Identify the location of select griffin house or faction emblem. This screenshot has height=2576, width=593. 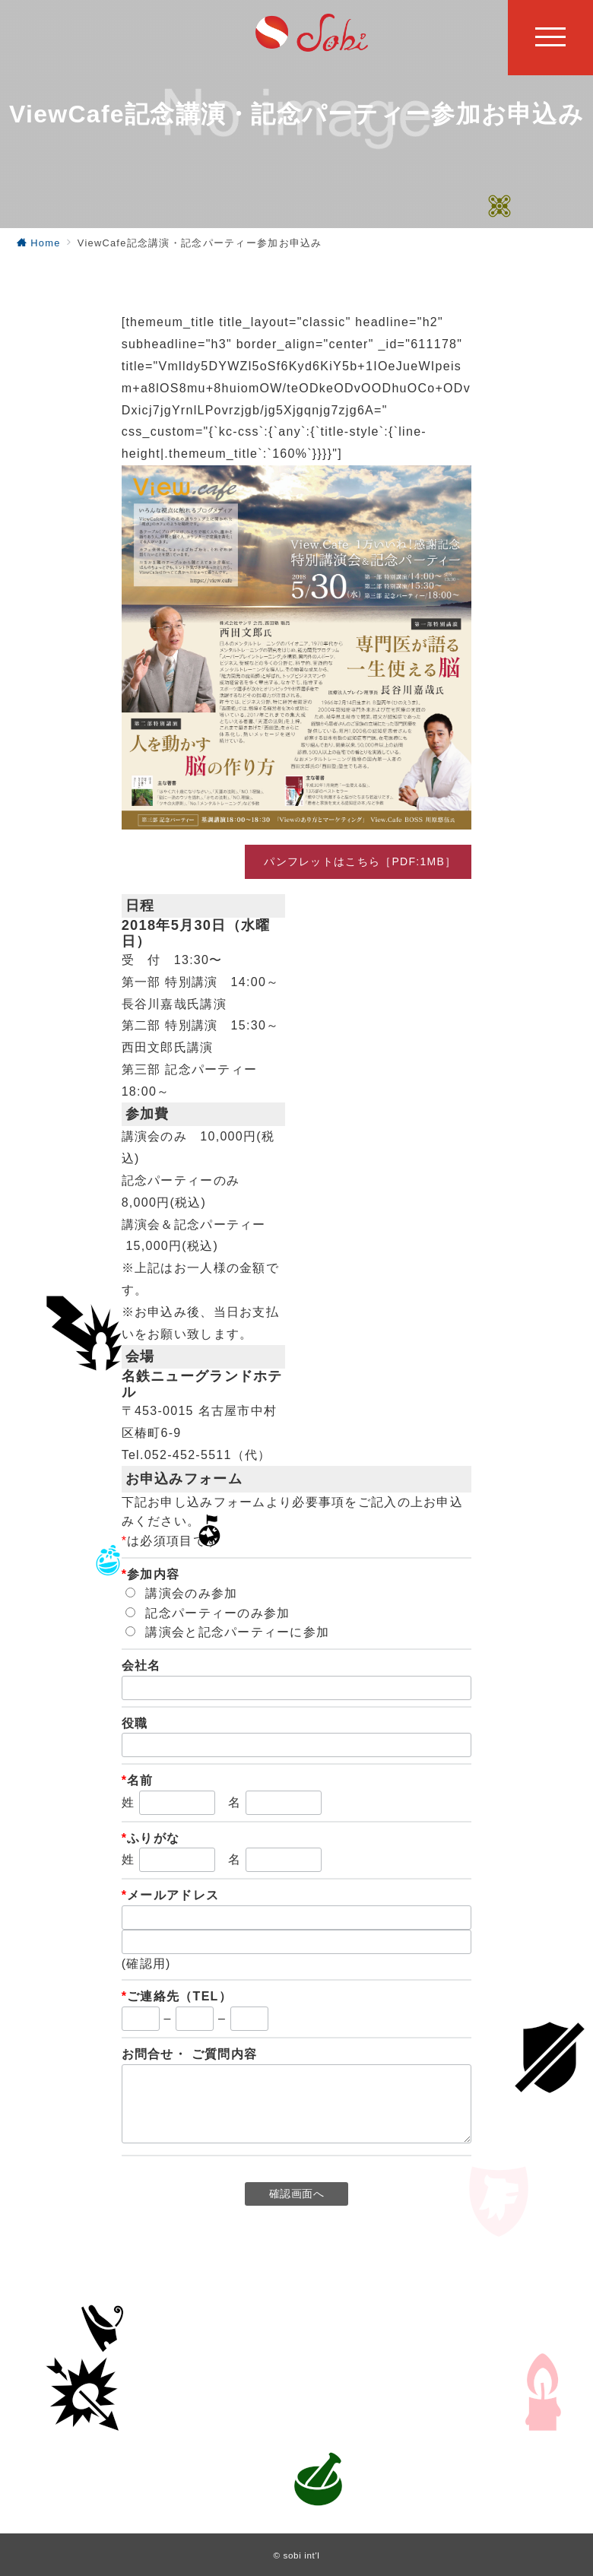
(499, 2200).